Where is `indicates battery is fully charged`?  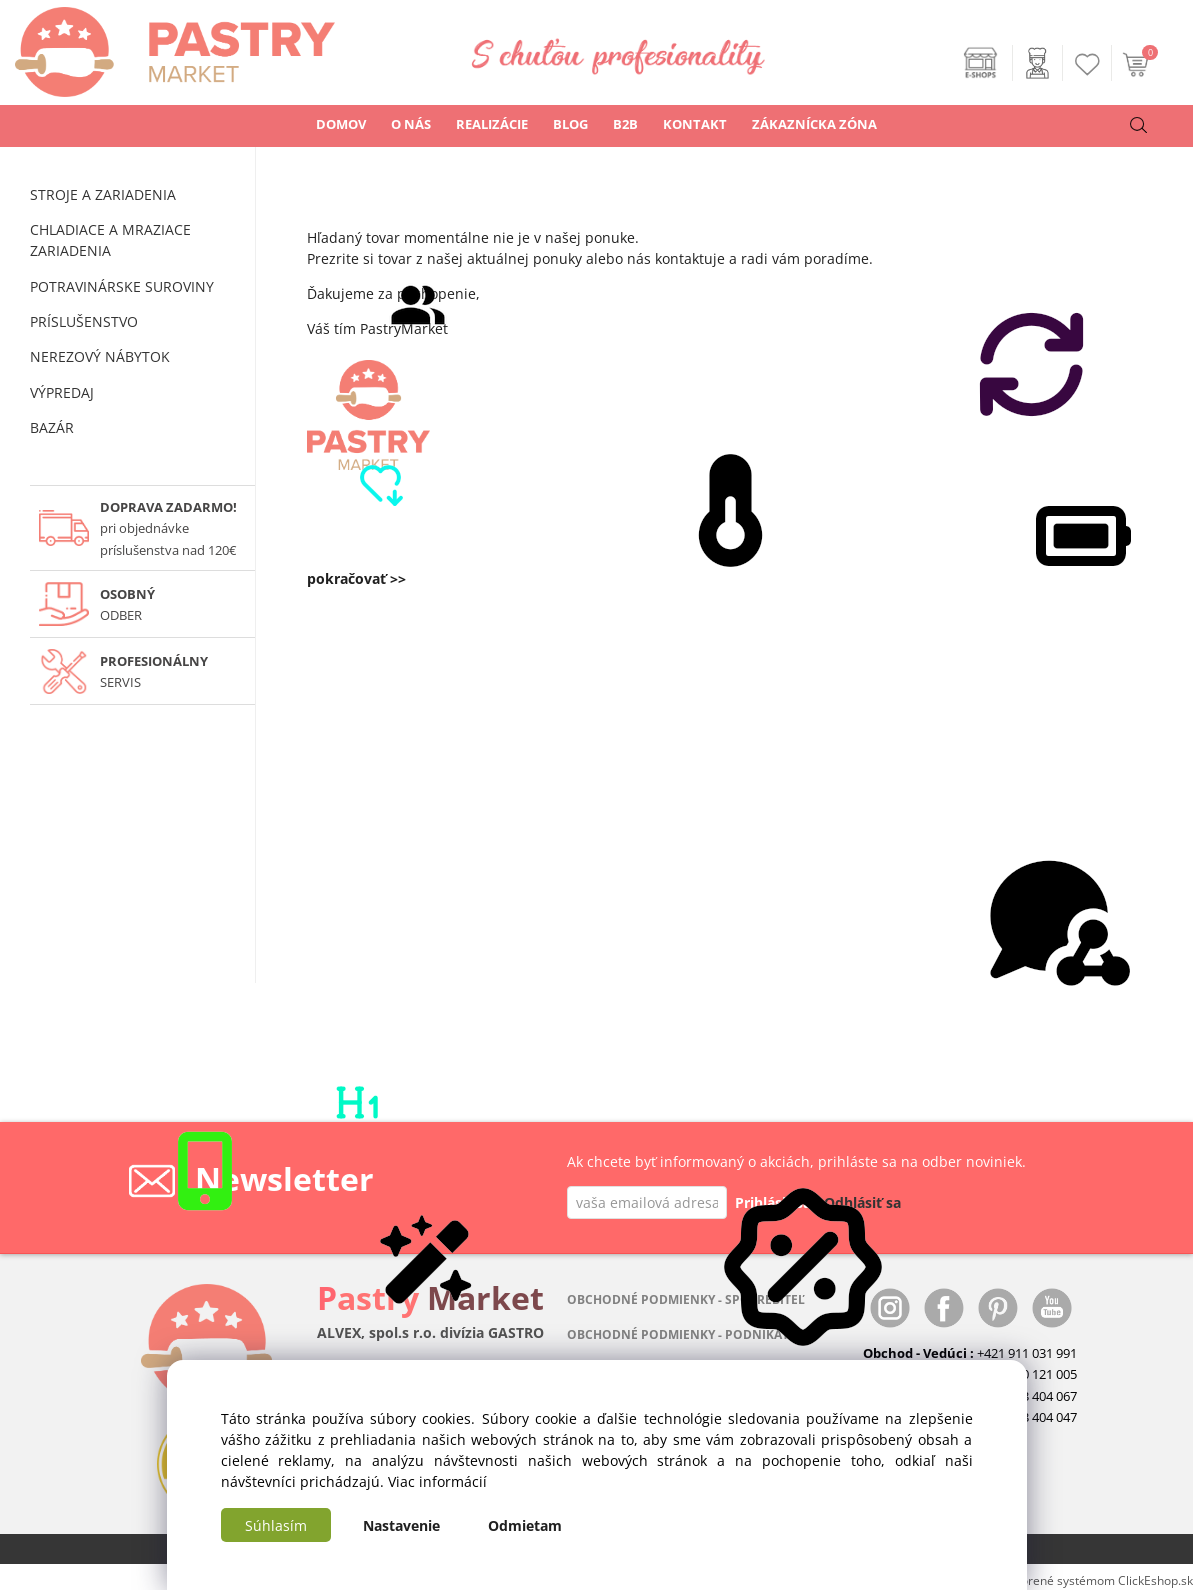 indicates battery is fully charged is located at coordinates (1081, 536).